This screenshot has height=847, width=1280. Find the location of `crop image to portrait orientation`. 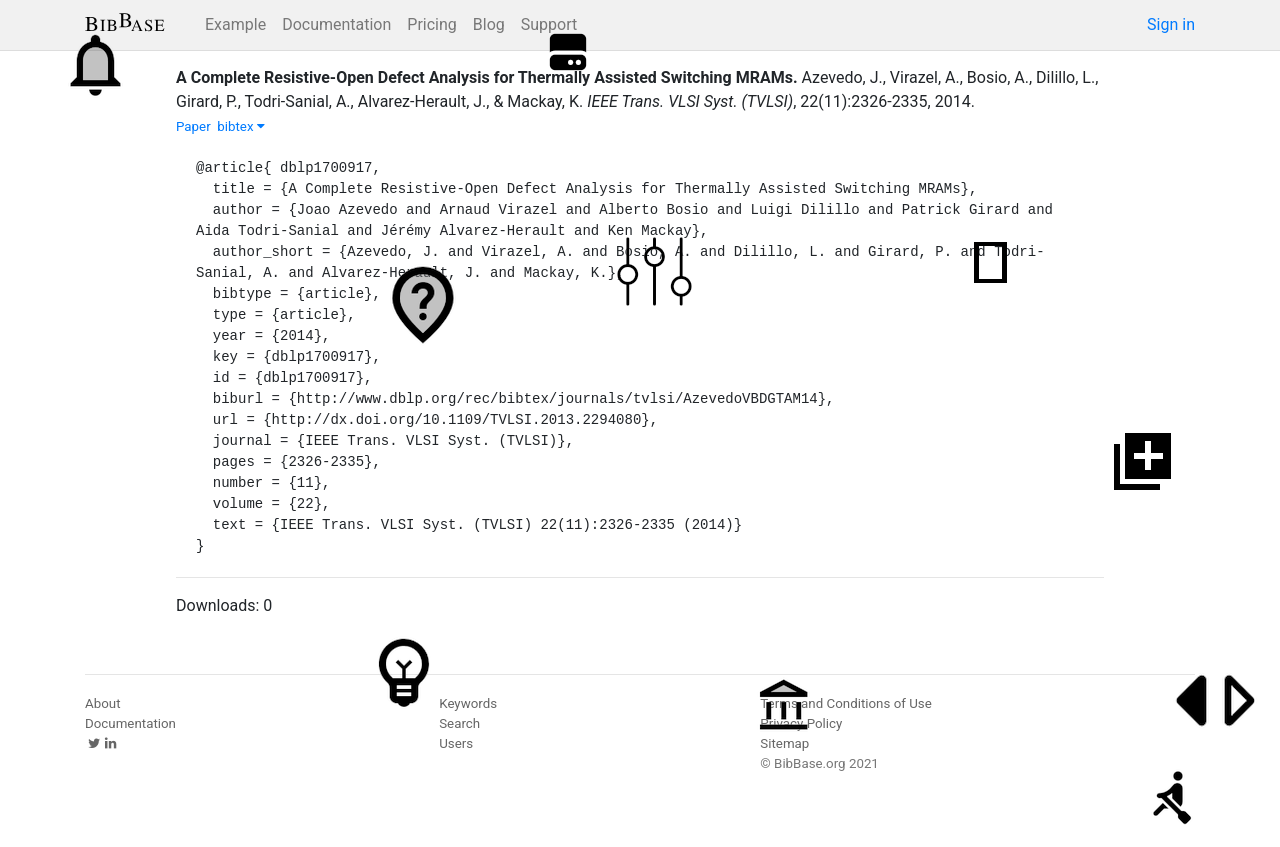

crop image to portrait orientation is located at coordinates (990, 262).